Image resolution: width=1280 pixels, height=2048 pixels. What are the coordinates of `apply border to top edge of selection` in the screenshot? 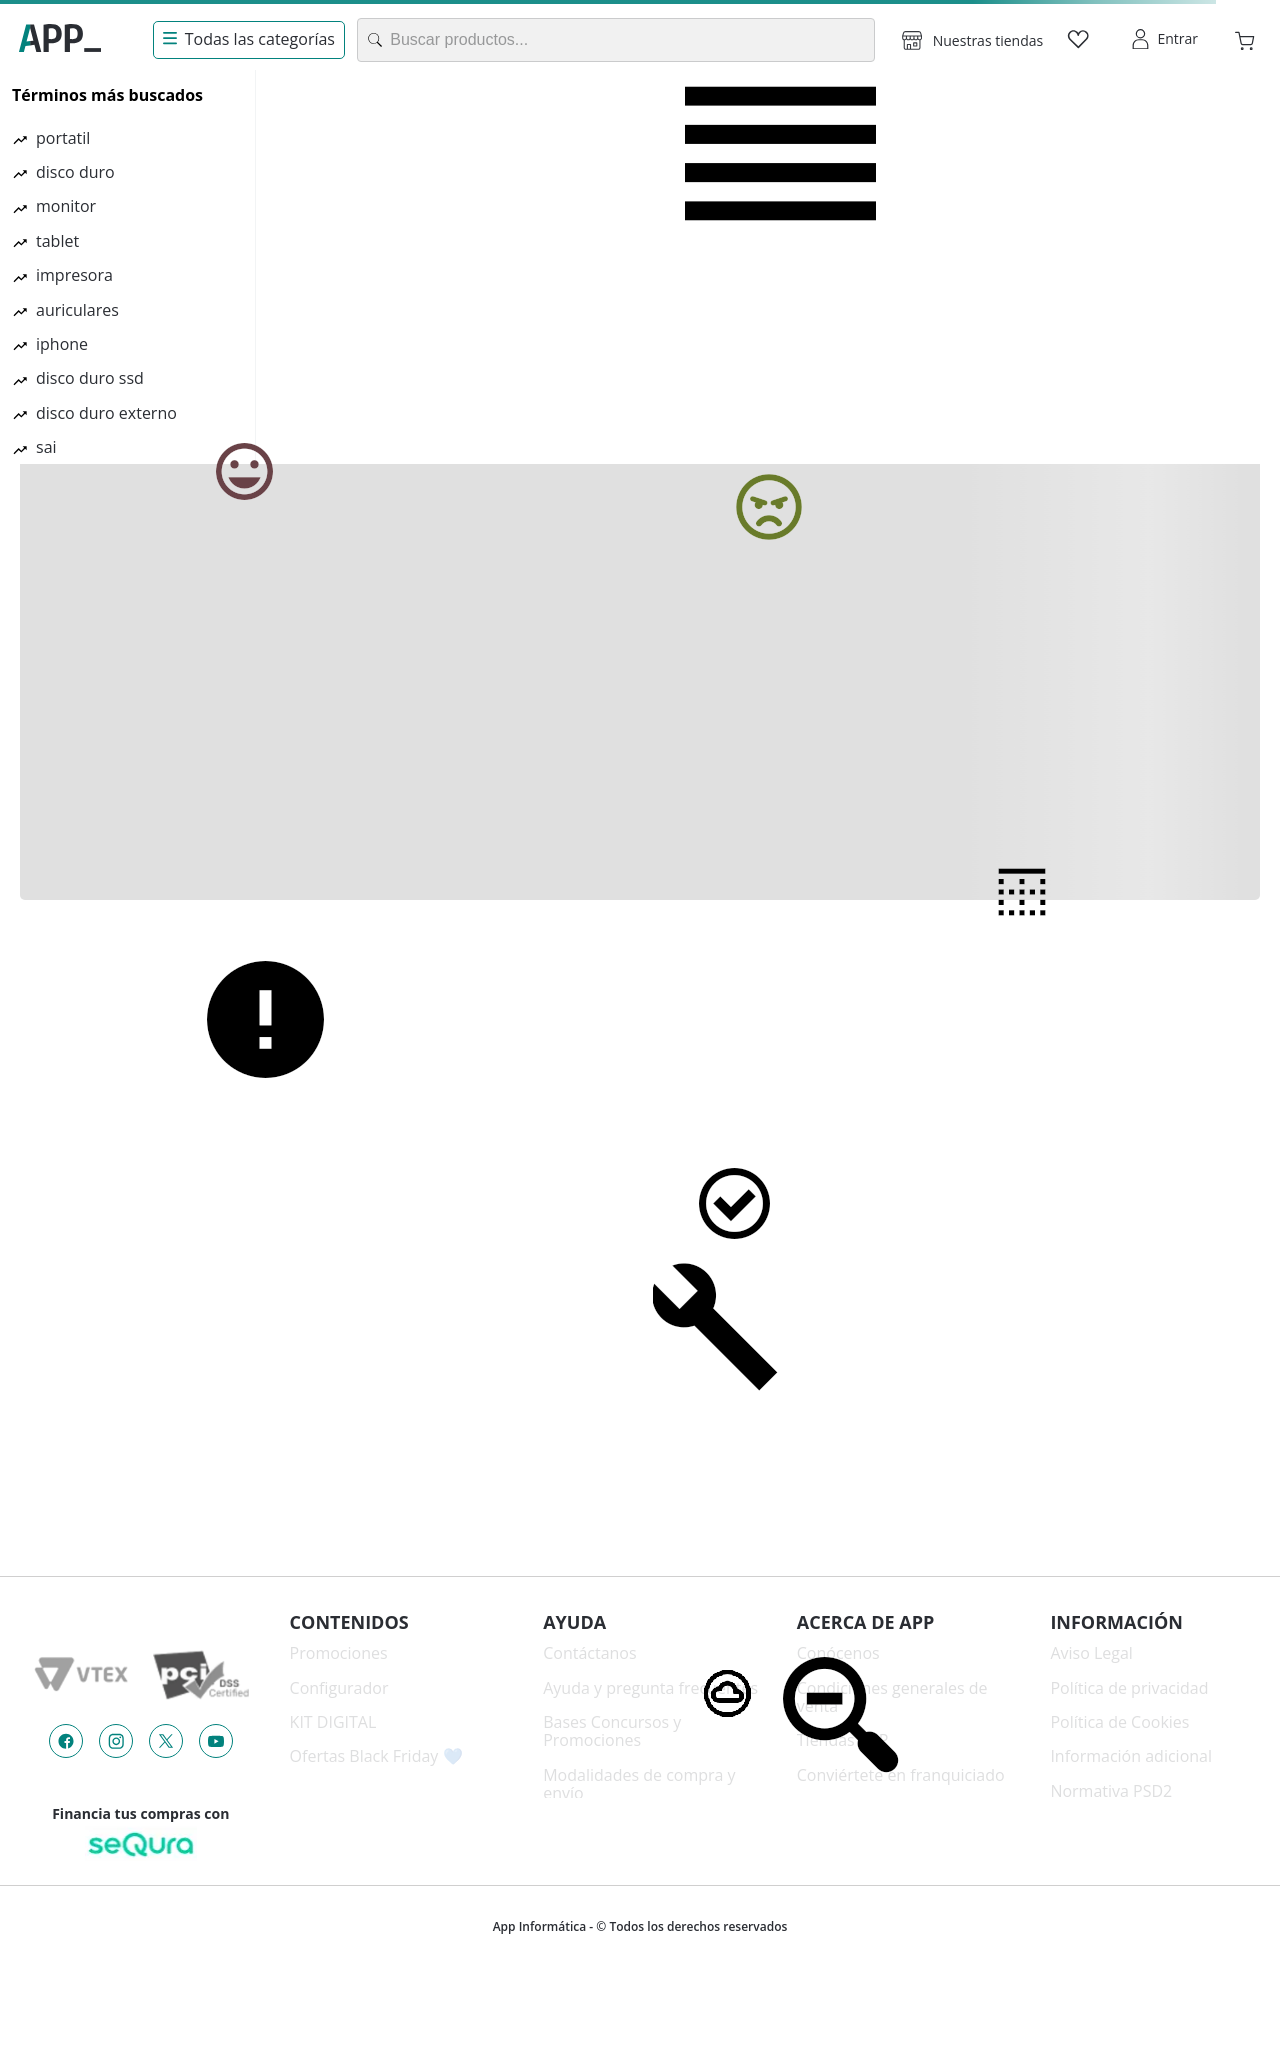 It's located at (1022, 892).